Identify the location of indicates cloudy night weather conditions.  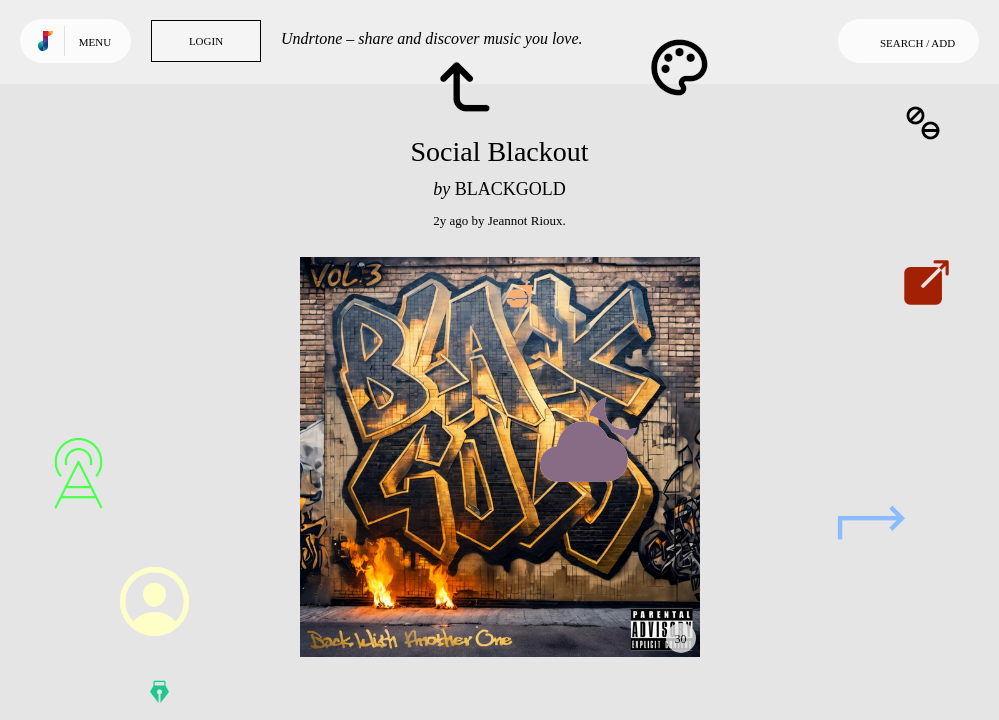
(588, 439).